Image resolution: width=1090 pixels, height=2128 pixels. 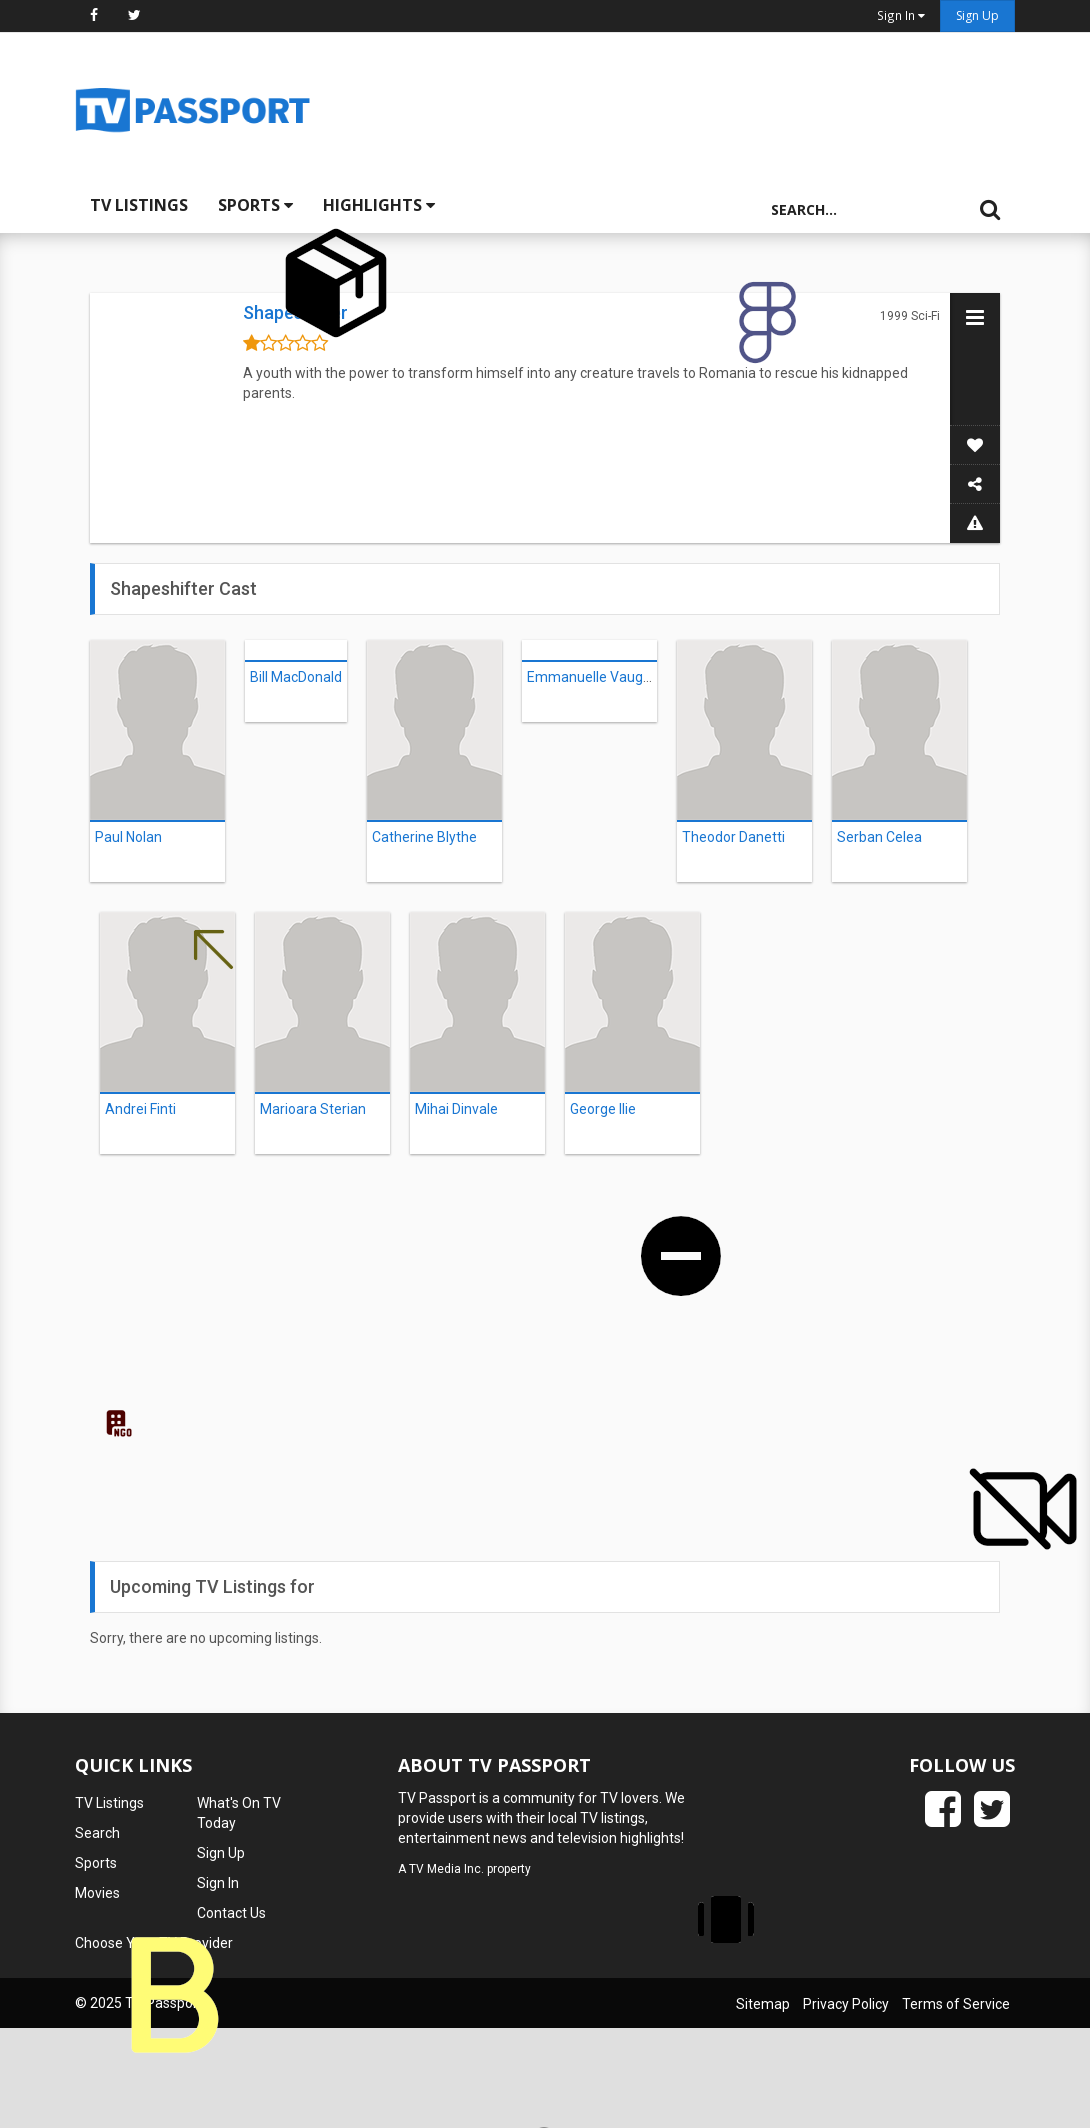 I want to click on view stories or card-based content, so click(x=726, y=1921).